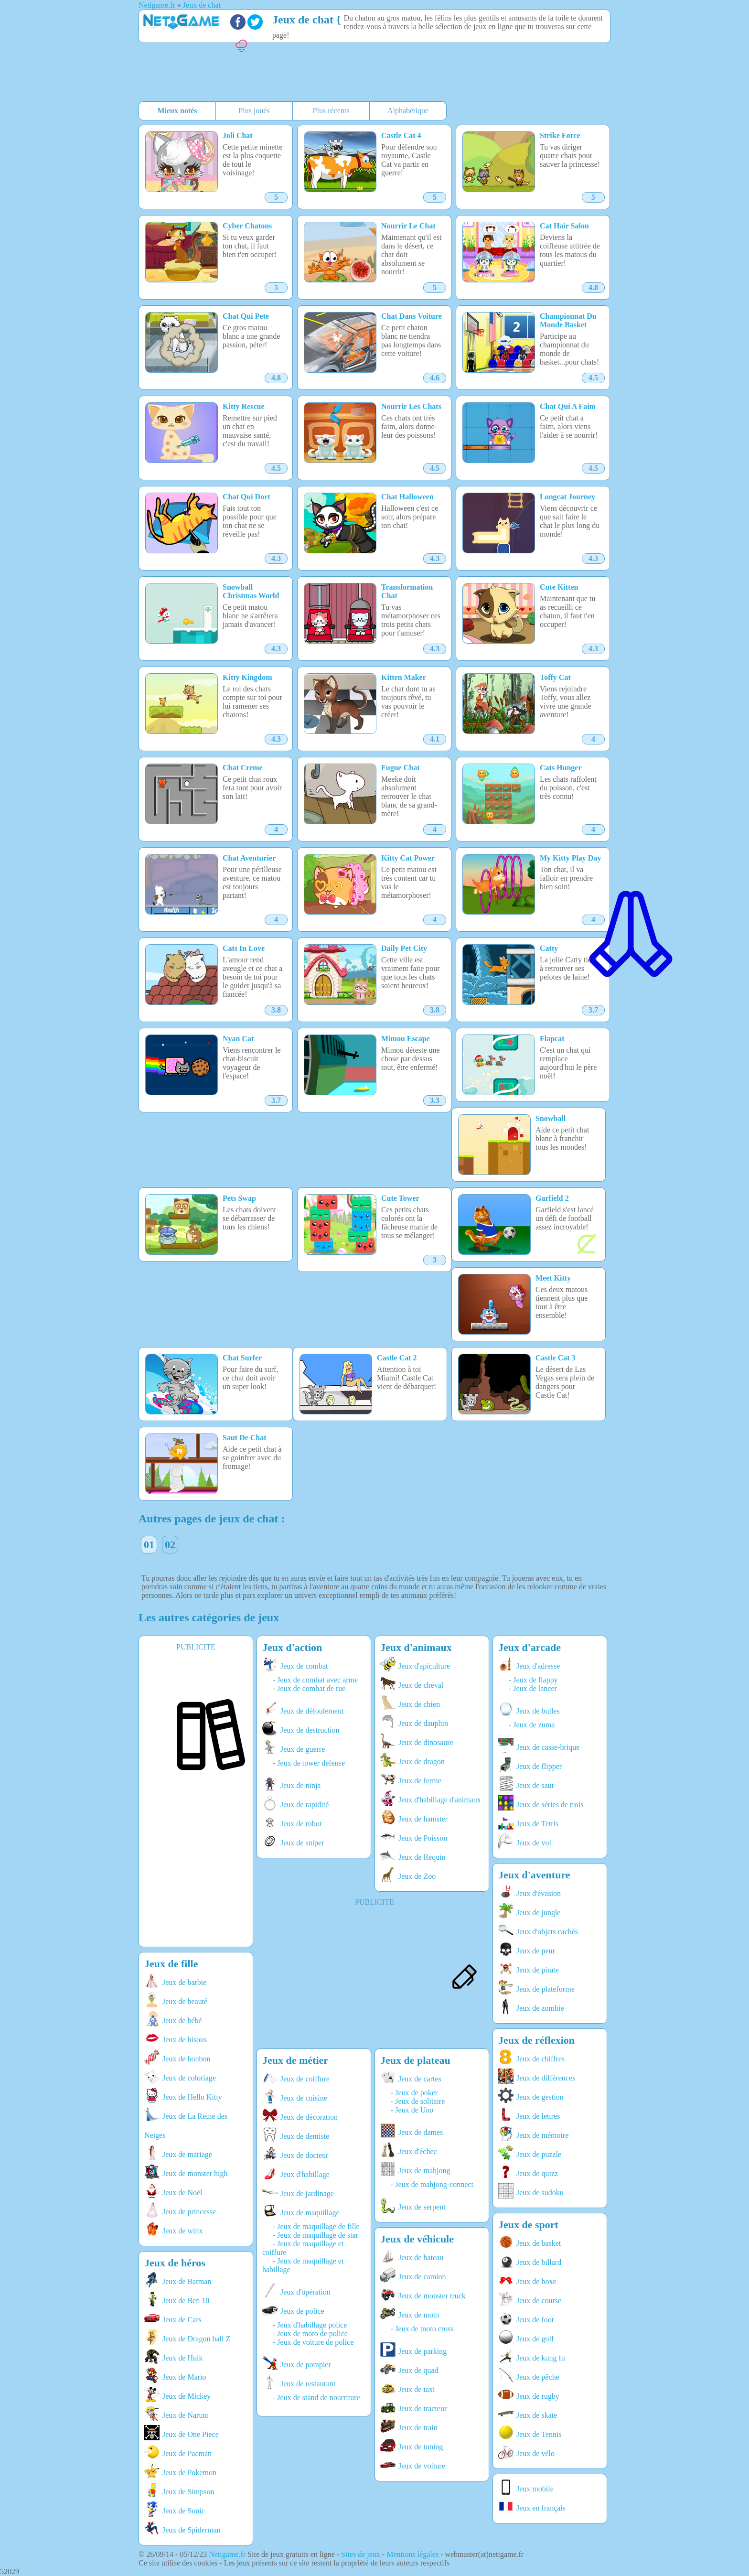 This screenshot has width=749, height=2576. What do you see at coordinates (208, 1736) in the screenshot?
I see `access your library or book collection` at bounding box center [208, 1736].